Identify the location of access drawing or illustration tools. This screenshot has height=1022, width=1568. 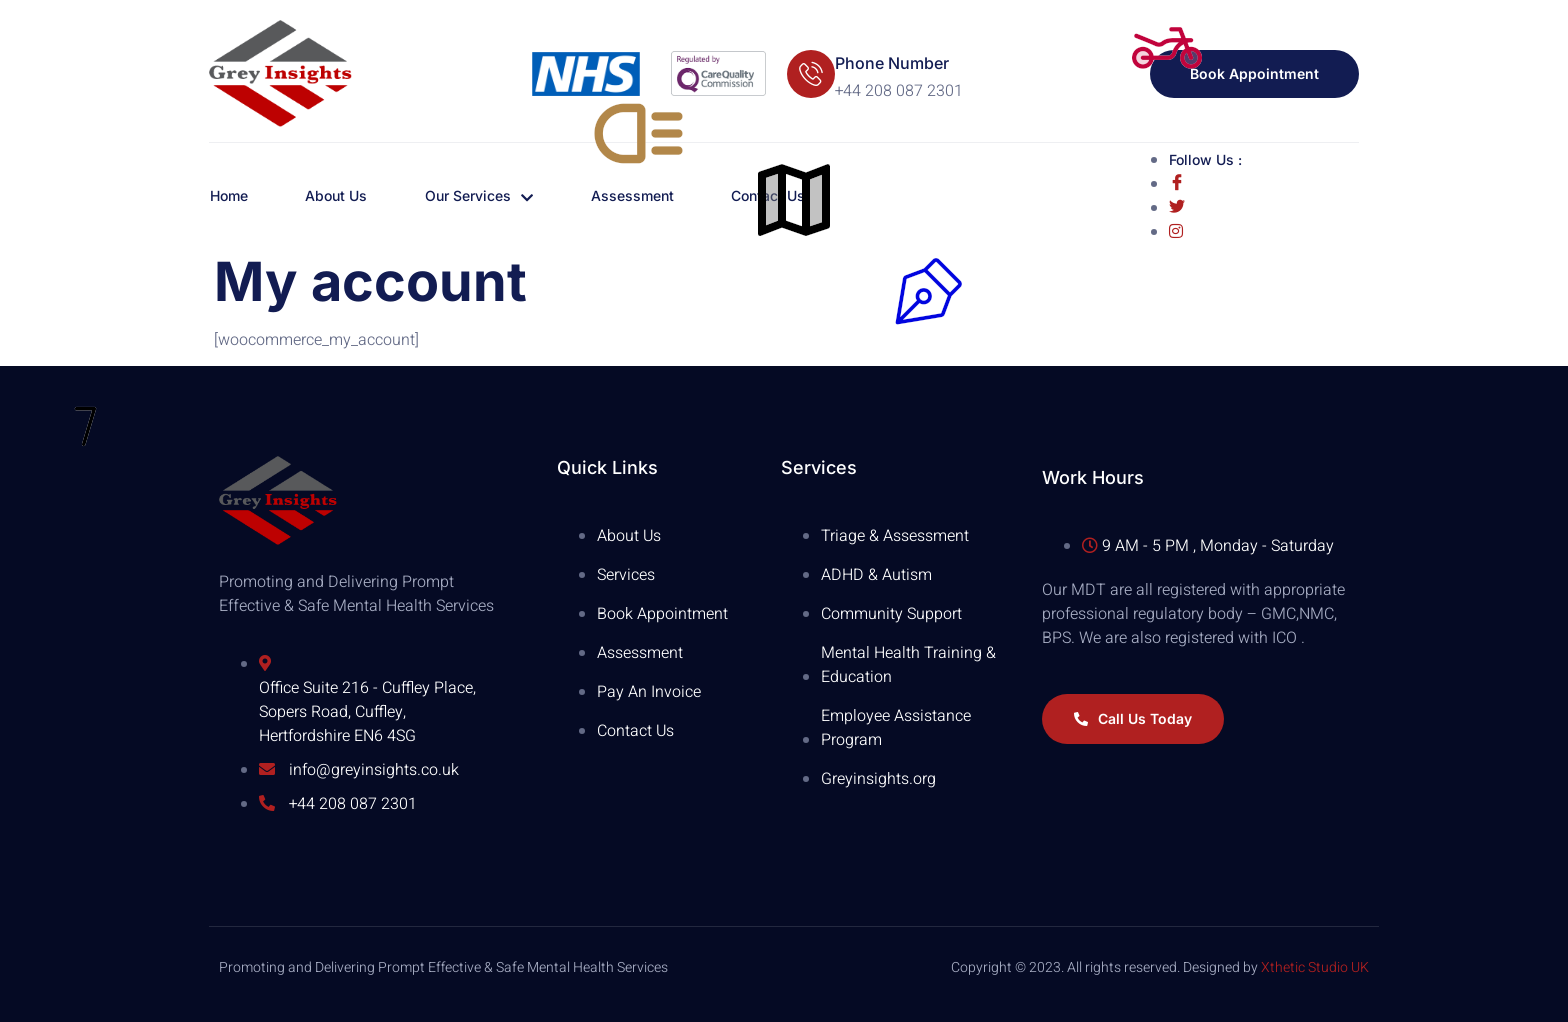
(925, 295).